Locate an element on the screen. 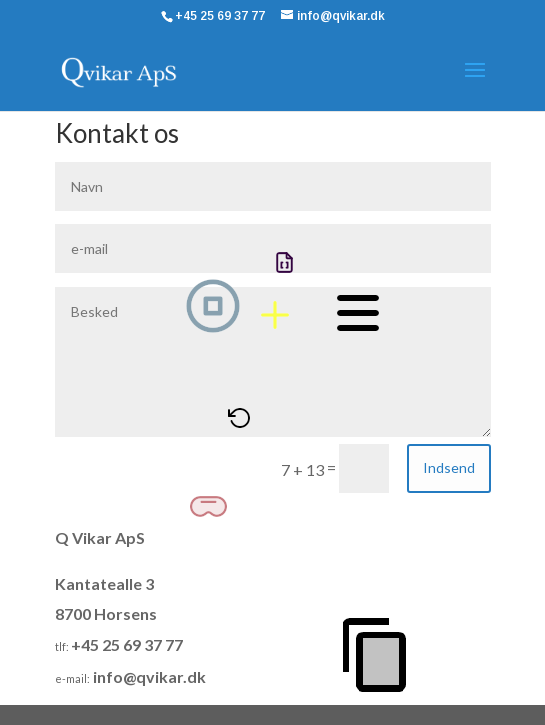 The width and height of the screenshot is (545, 725). view source code file is located at coordinates (284, 262).